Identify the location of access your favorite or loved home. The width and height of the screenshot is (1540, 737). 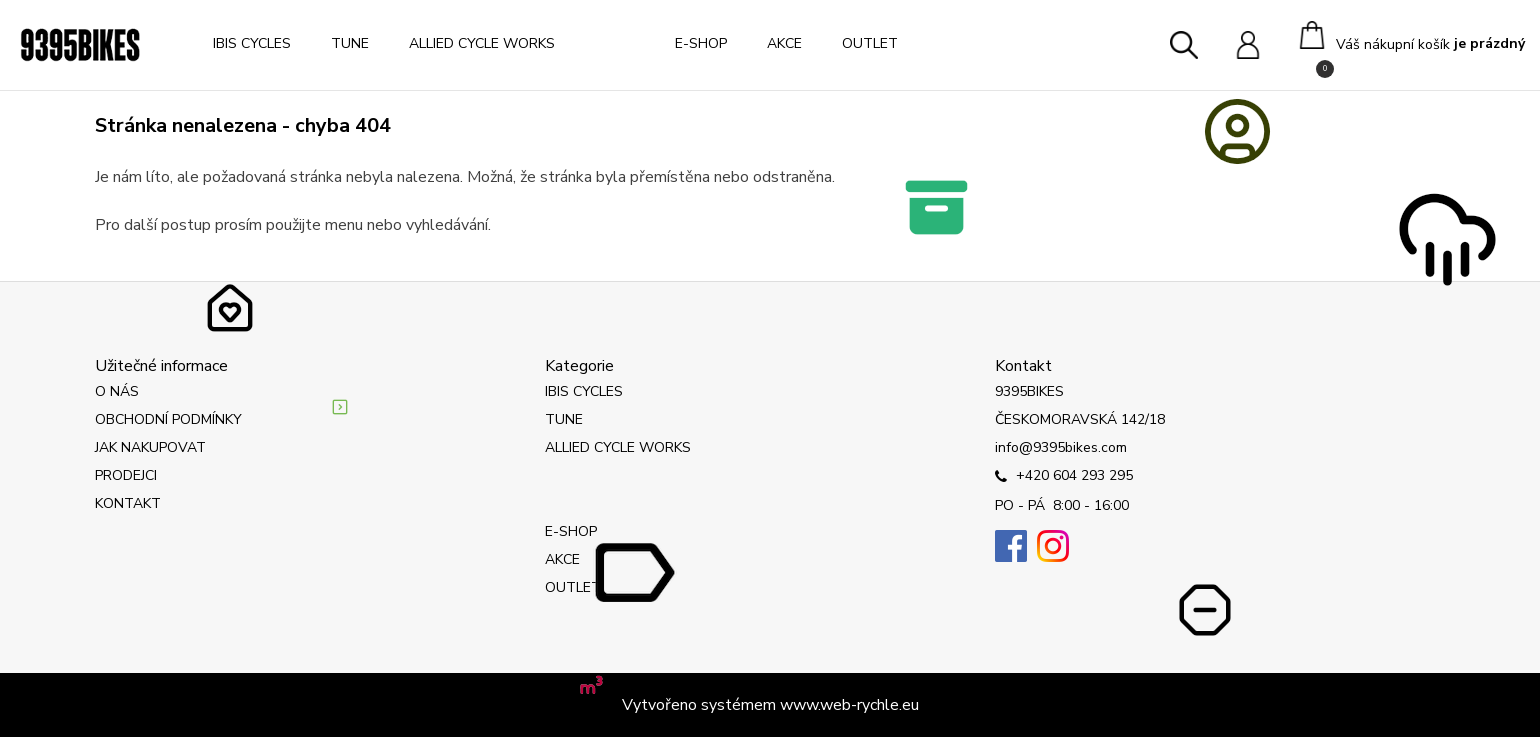
(230, 309).